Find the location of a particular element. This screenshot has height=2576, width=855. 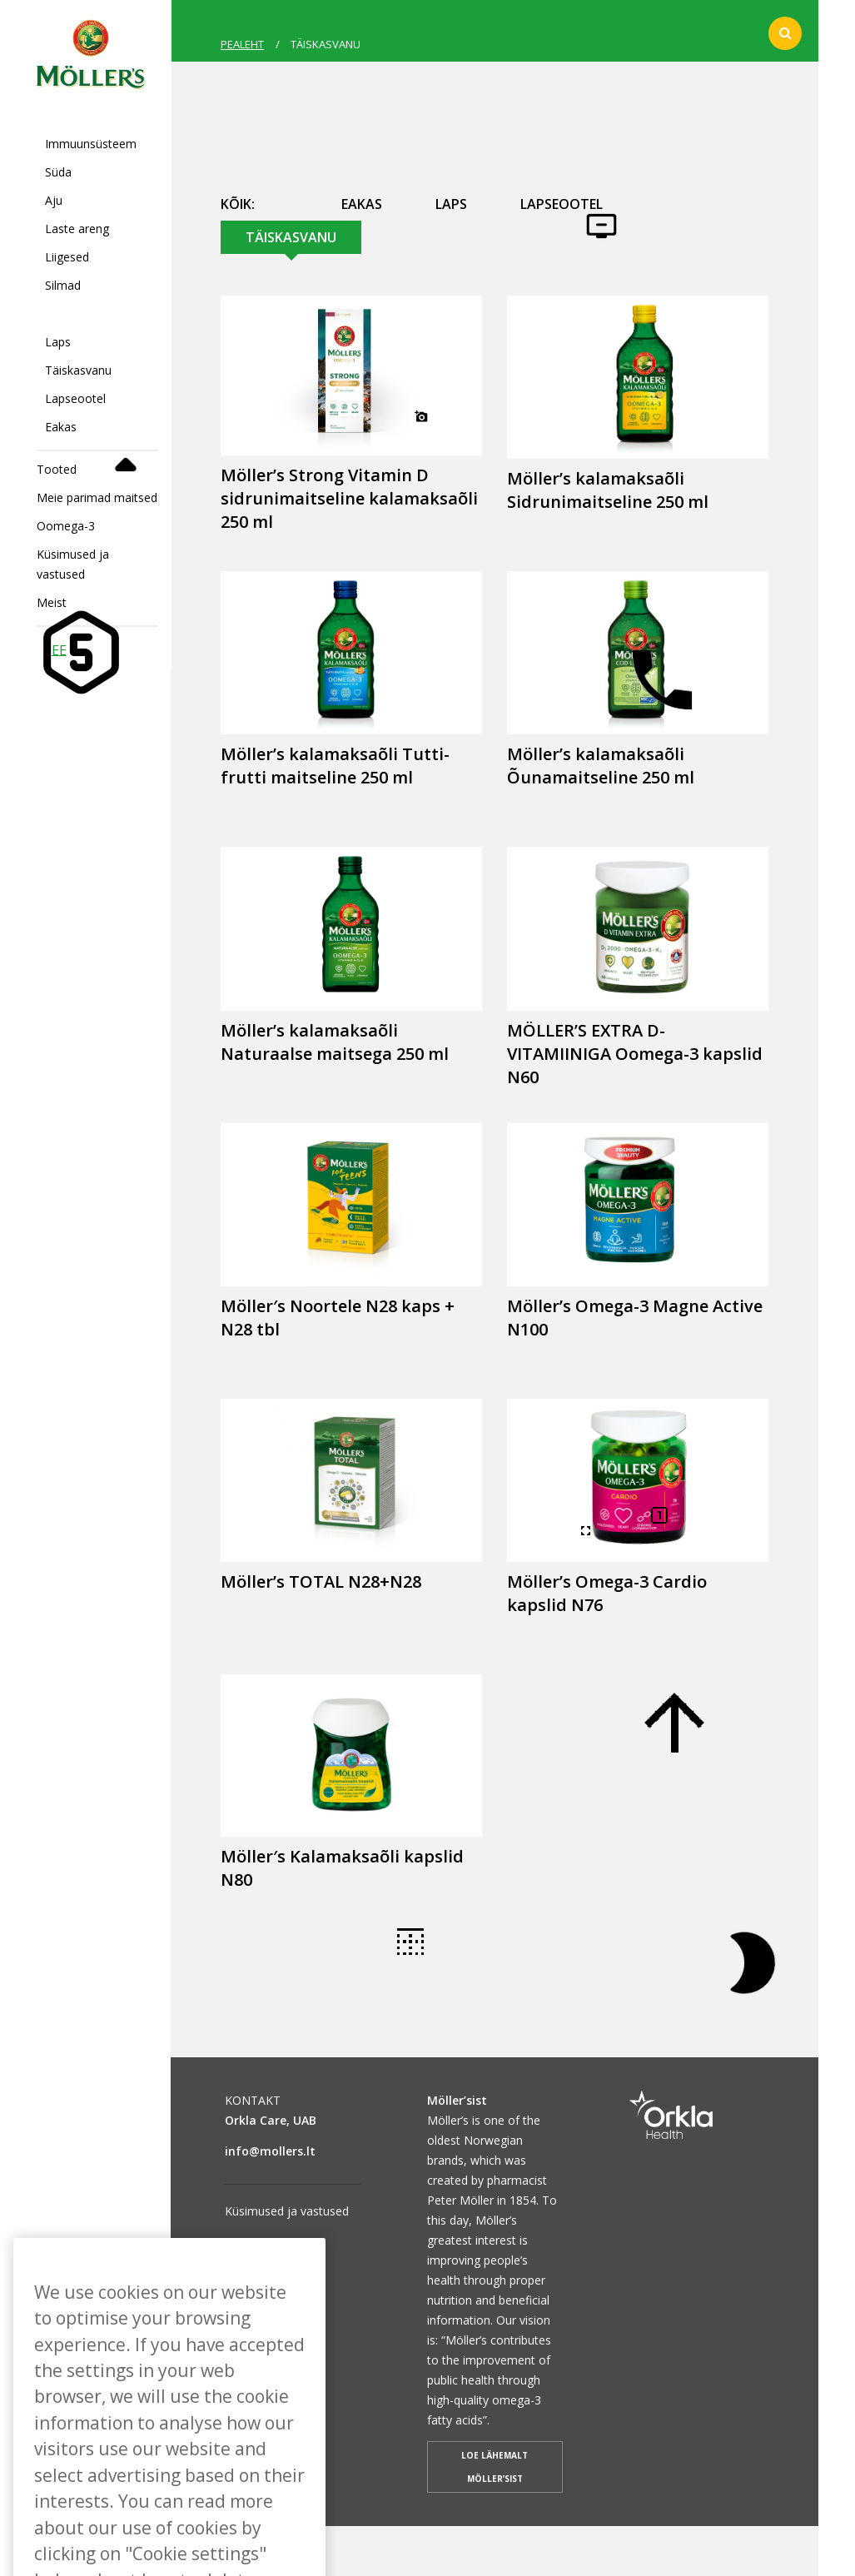

remove video from watch queue is located at coordinates (601, 226).